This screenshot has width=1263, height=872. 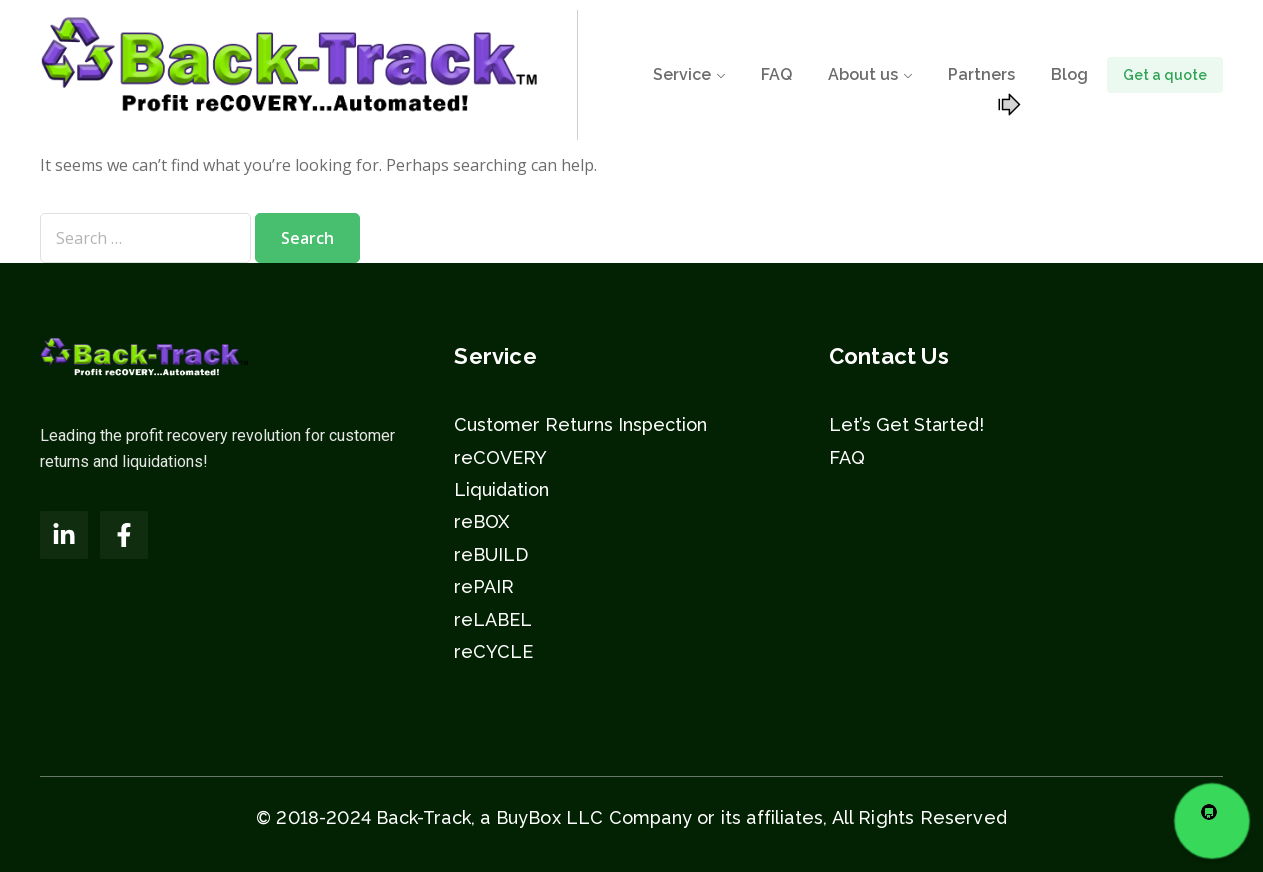 I want to click on go to next step or screen, so click(x=1008, y=104).